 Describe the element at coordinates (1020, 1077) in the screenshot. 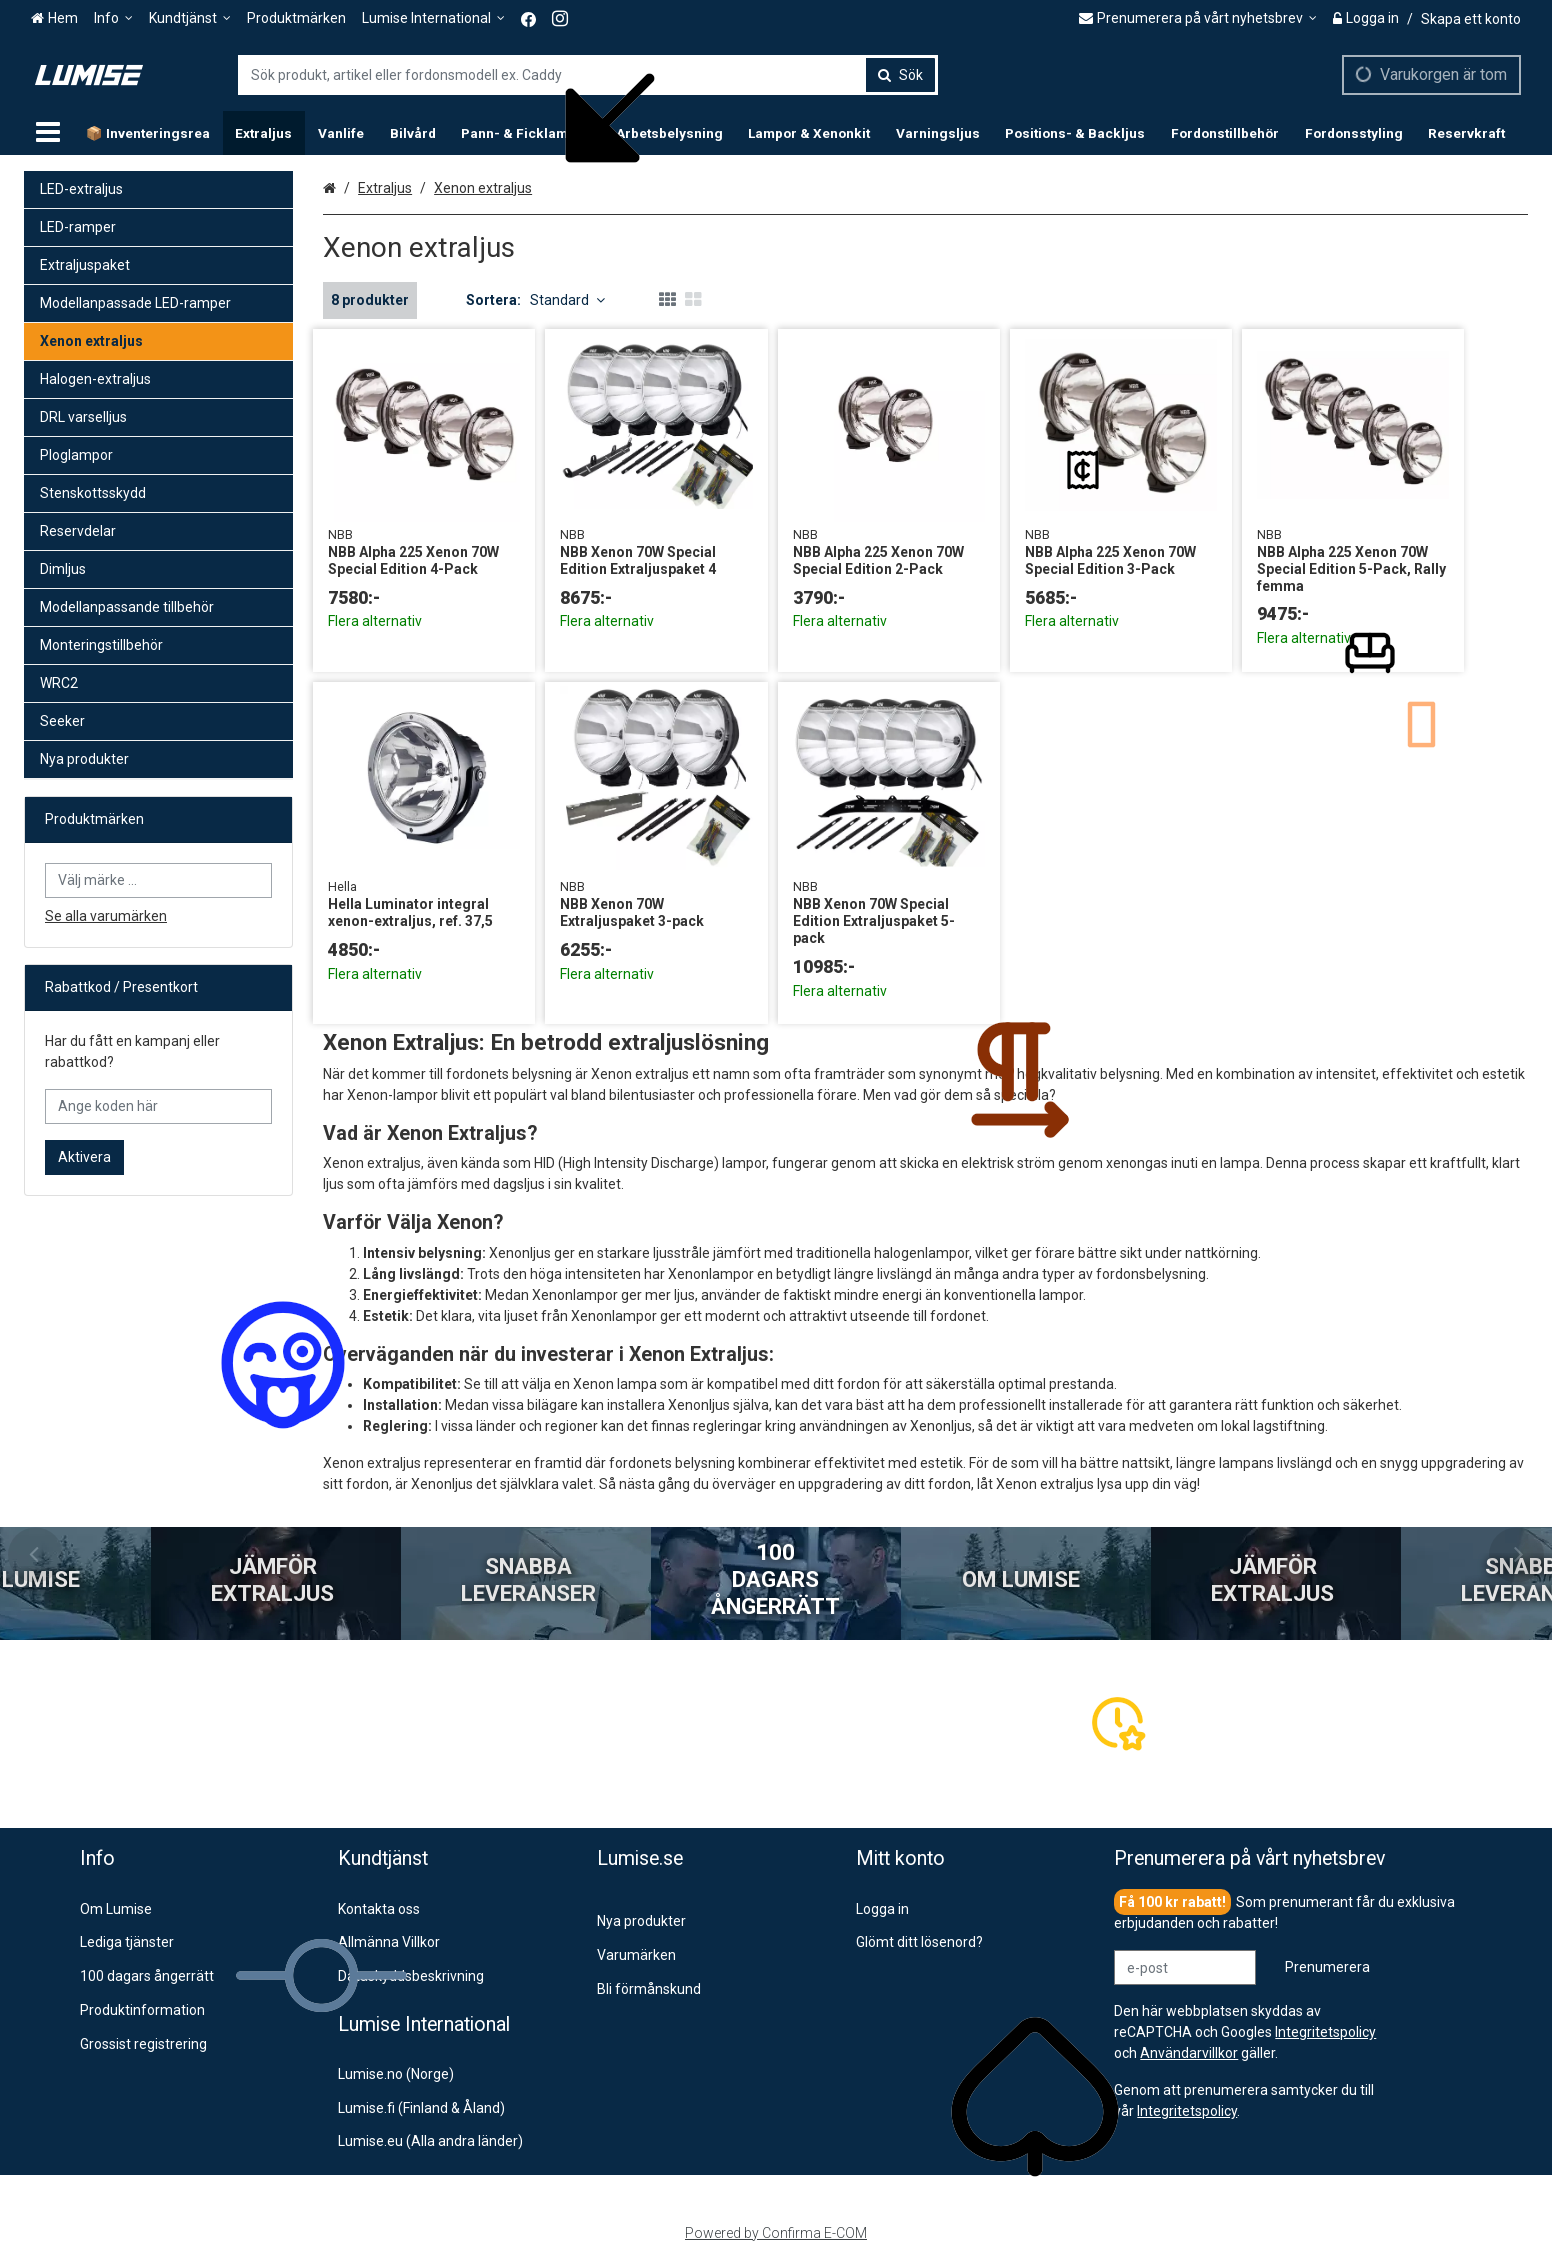

I see `set text direction to left-to-right` at that location.